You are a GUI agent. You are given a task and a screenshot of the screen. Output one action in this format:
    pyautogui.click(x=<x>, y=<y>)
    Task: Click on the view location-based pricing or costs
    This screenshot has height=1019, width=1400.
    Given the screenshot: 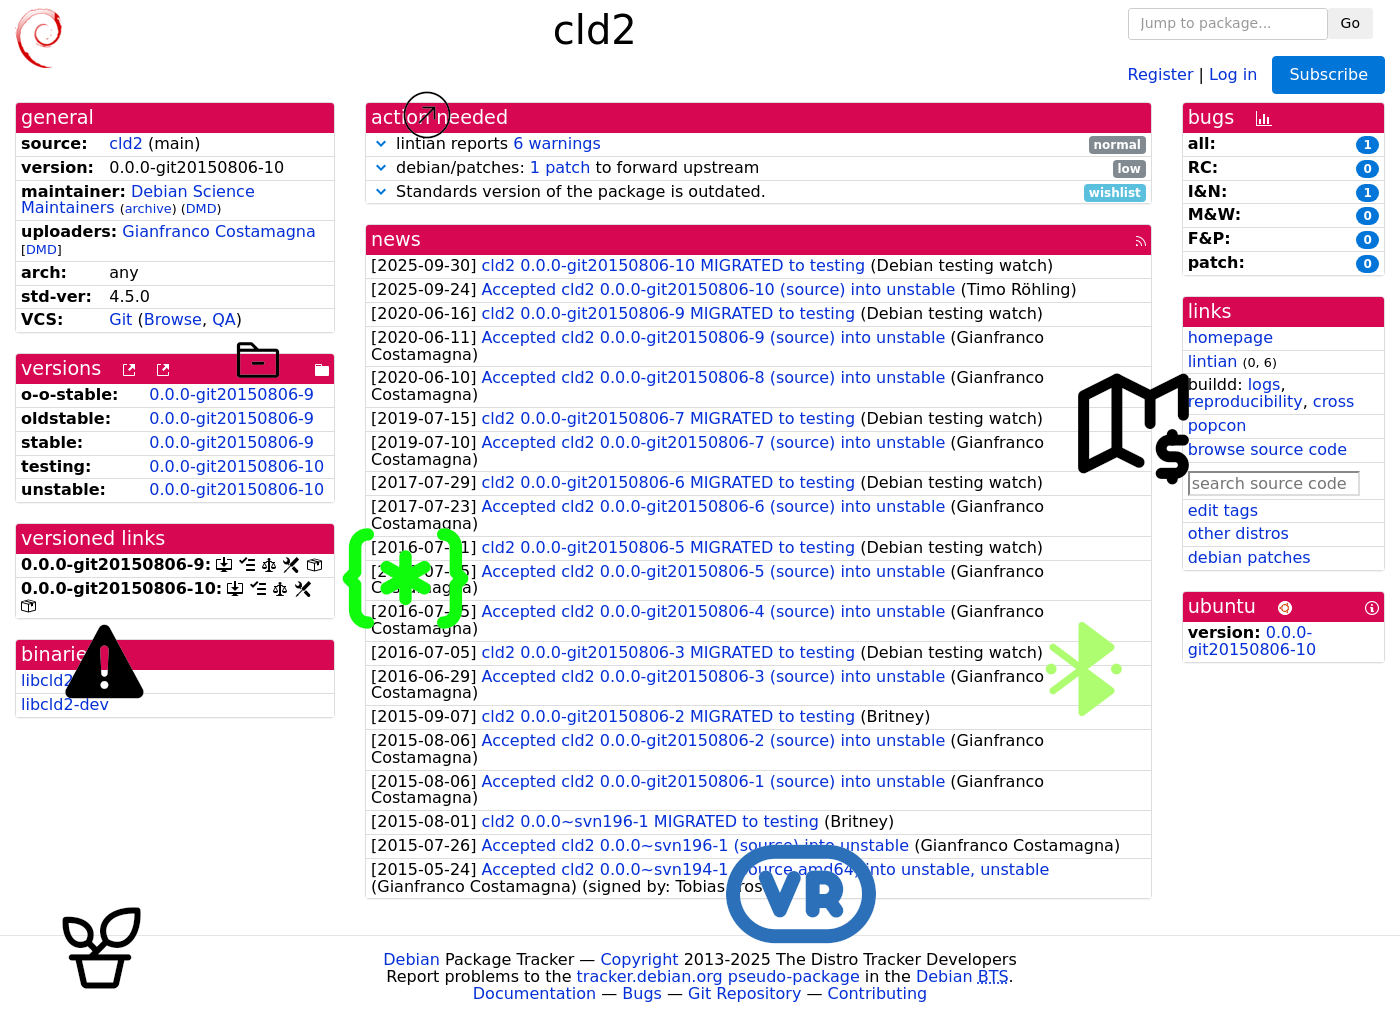 What is the action you would take?
    pyautogui.click(x=1133, y=423)
    